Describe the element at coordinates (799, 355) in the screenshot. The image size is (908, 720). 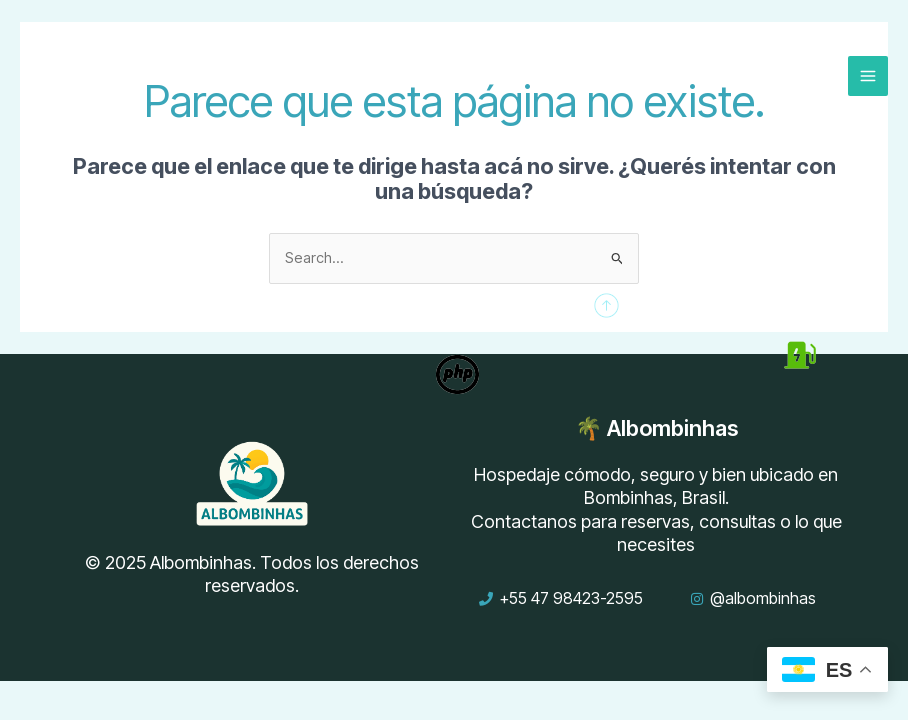
I see `find nearby EV charging stations` at that location.